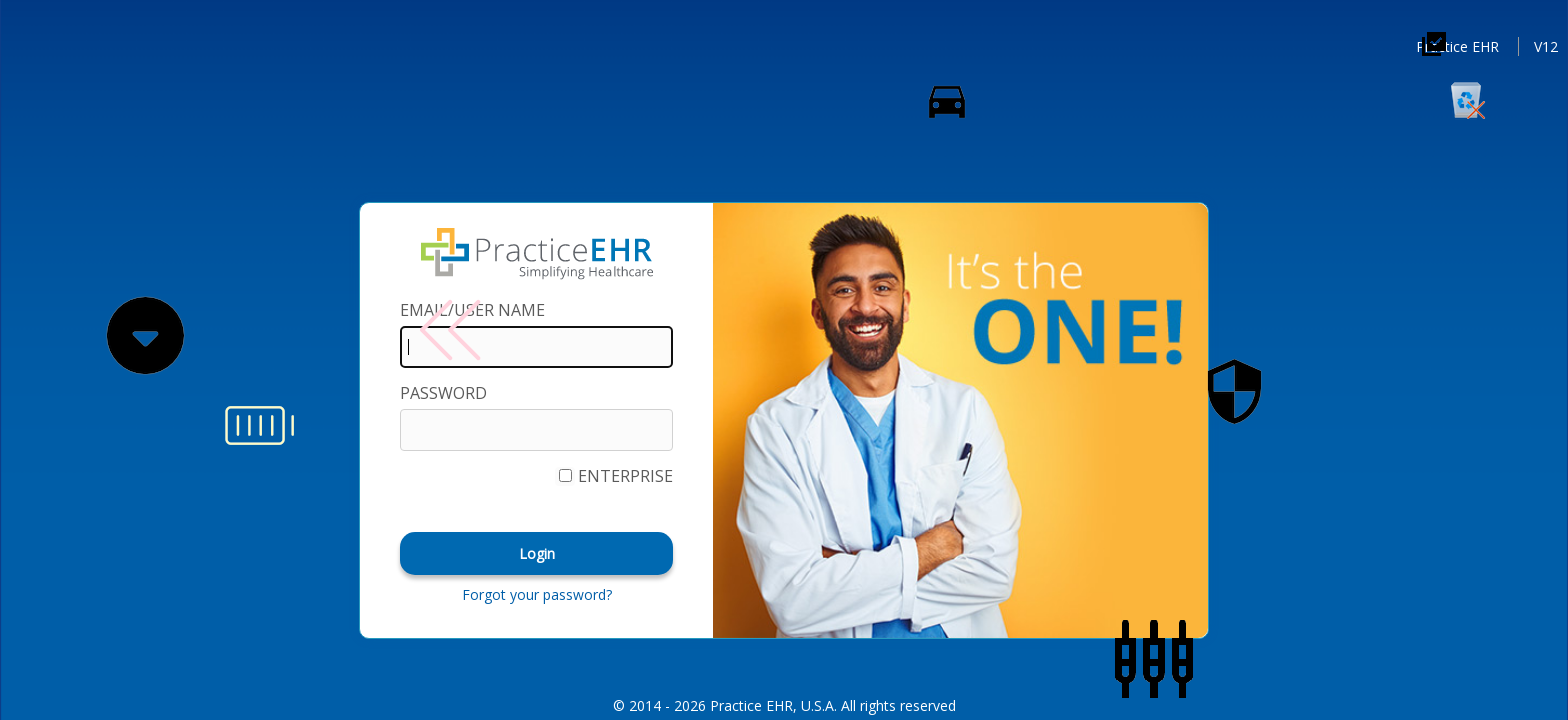  I want to click on time to leave notification for upcoming trip, so click(947, 102).